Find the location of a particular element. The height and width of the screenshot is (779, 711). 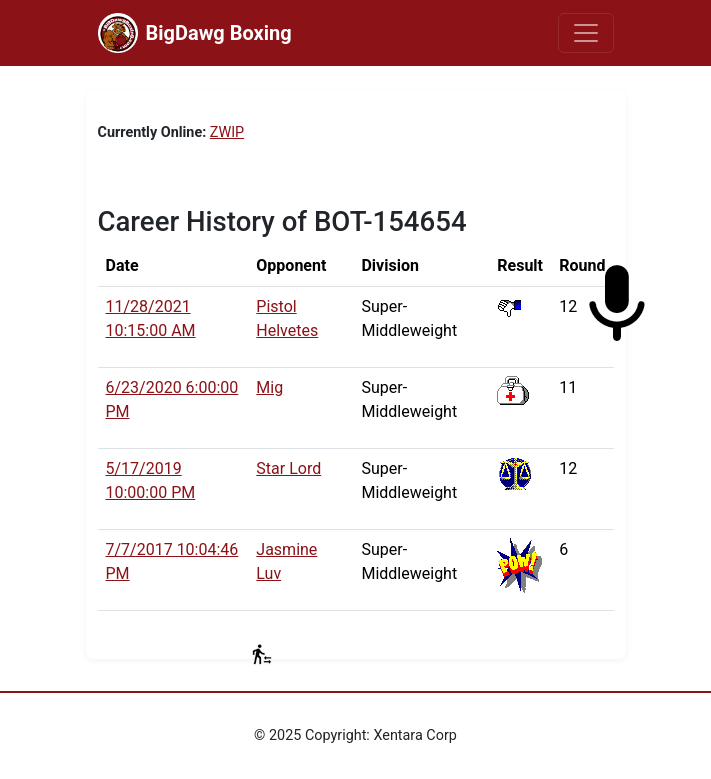

tap to use voice input is located at coordinates (617, 301).